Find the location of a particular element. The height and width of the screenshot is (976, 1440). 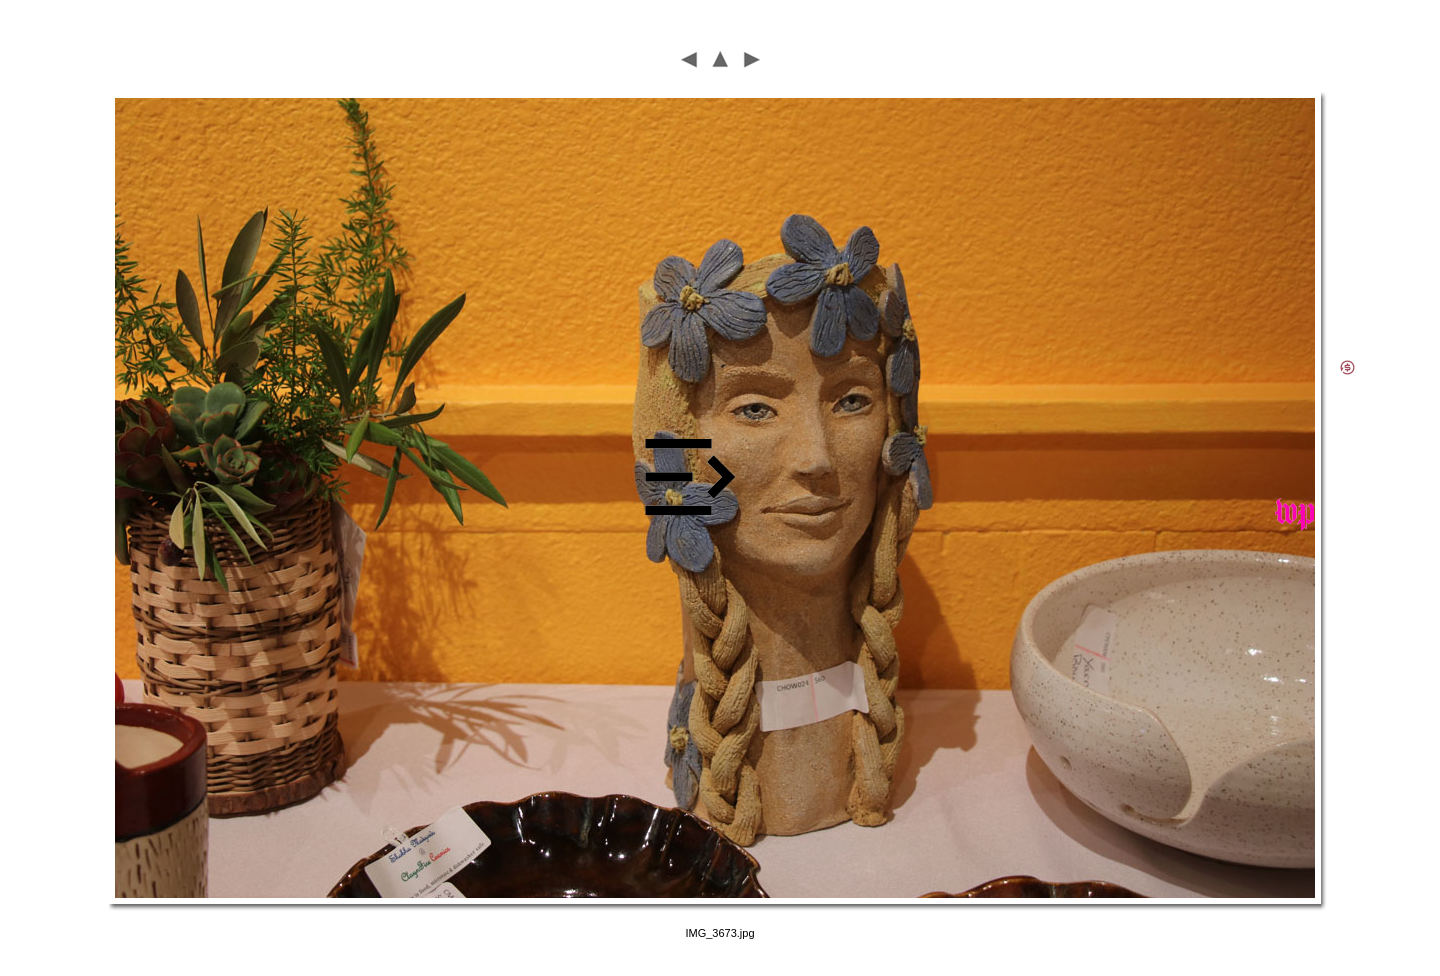

expand a collapsed sidebar menu is located at coordinates (688, 477).